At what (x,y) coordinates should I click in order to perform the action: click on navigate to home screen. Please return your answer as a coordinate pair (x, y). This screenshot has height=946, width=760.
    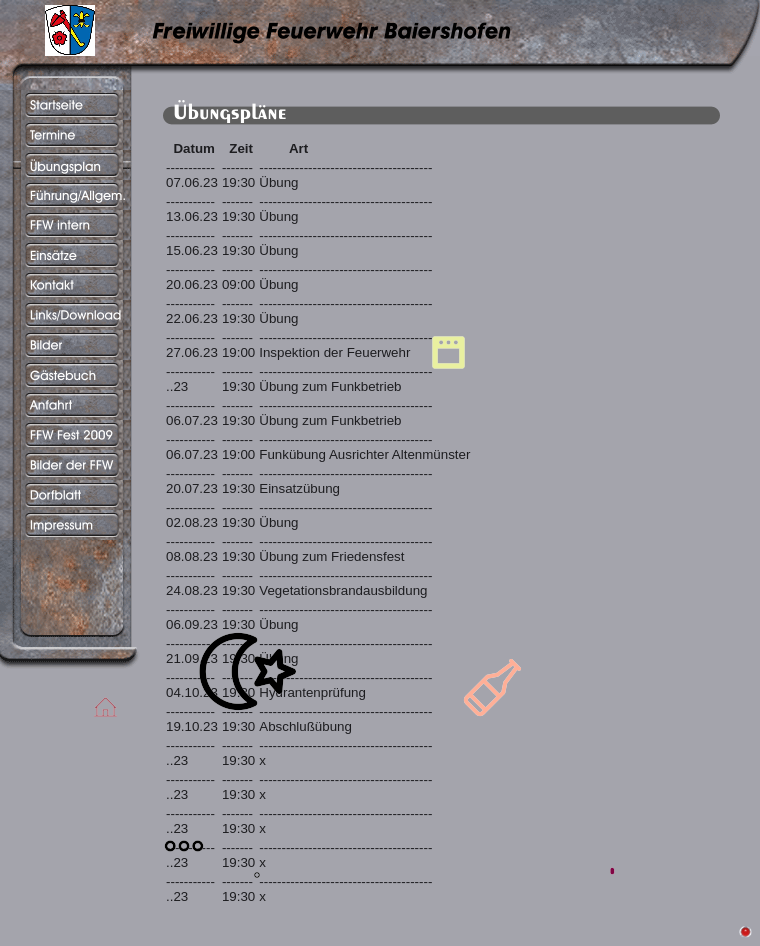
    Looking at the image, I should click on (105, 707).